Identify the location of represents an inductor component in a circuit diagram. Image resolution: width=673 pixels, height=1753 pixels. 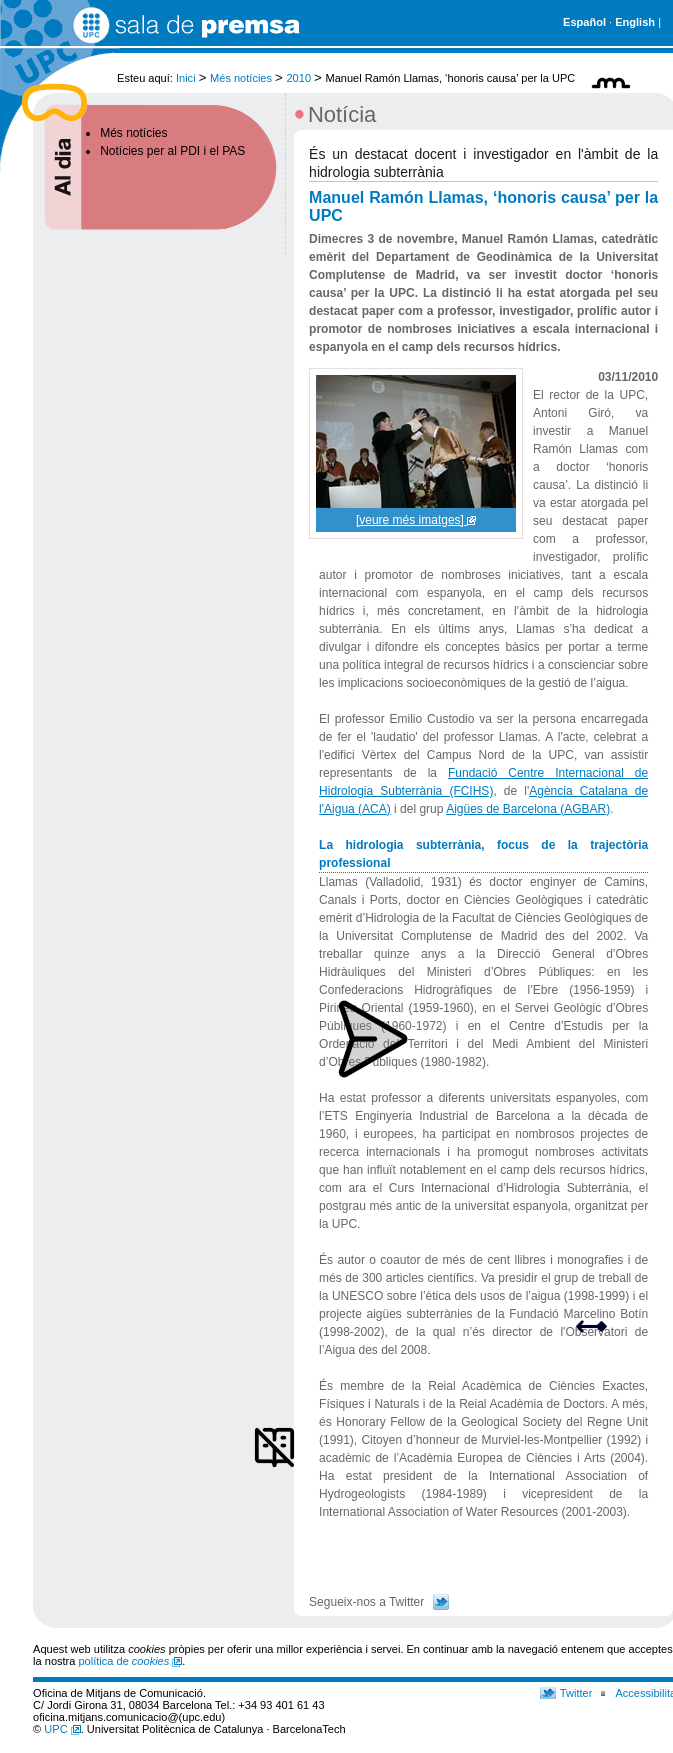
(611, 83).